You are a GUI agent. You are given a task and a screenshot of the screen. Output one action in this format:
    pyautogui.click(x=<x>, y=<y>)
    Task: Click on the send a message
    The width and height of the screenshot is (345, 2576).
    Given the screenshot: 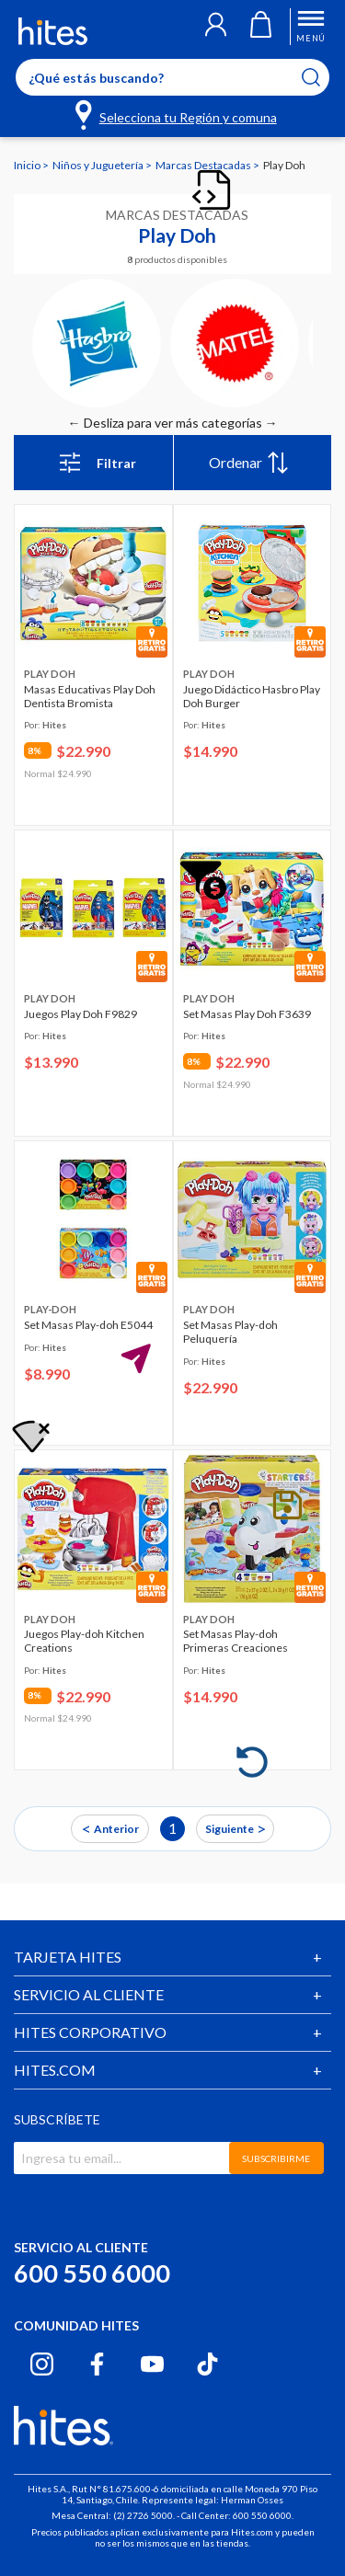 What is the action you would take?
    pyautogui.click(x=135, y=1358)
    